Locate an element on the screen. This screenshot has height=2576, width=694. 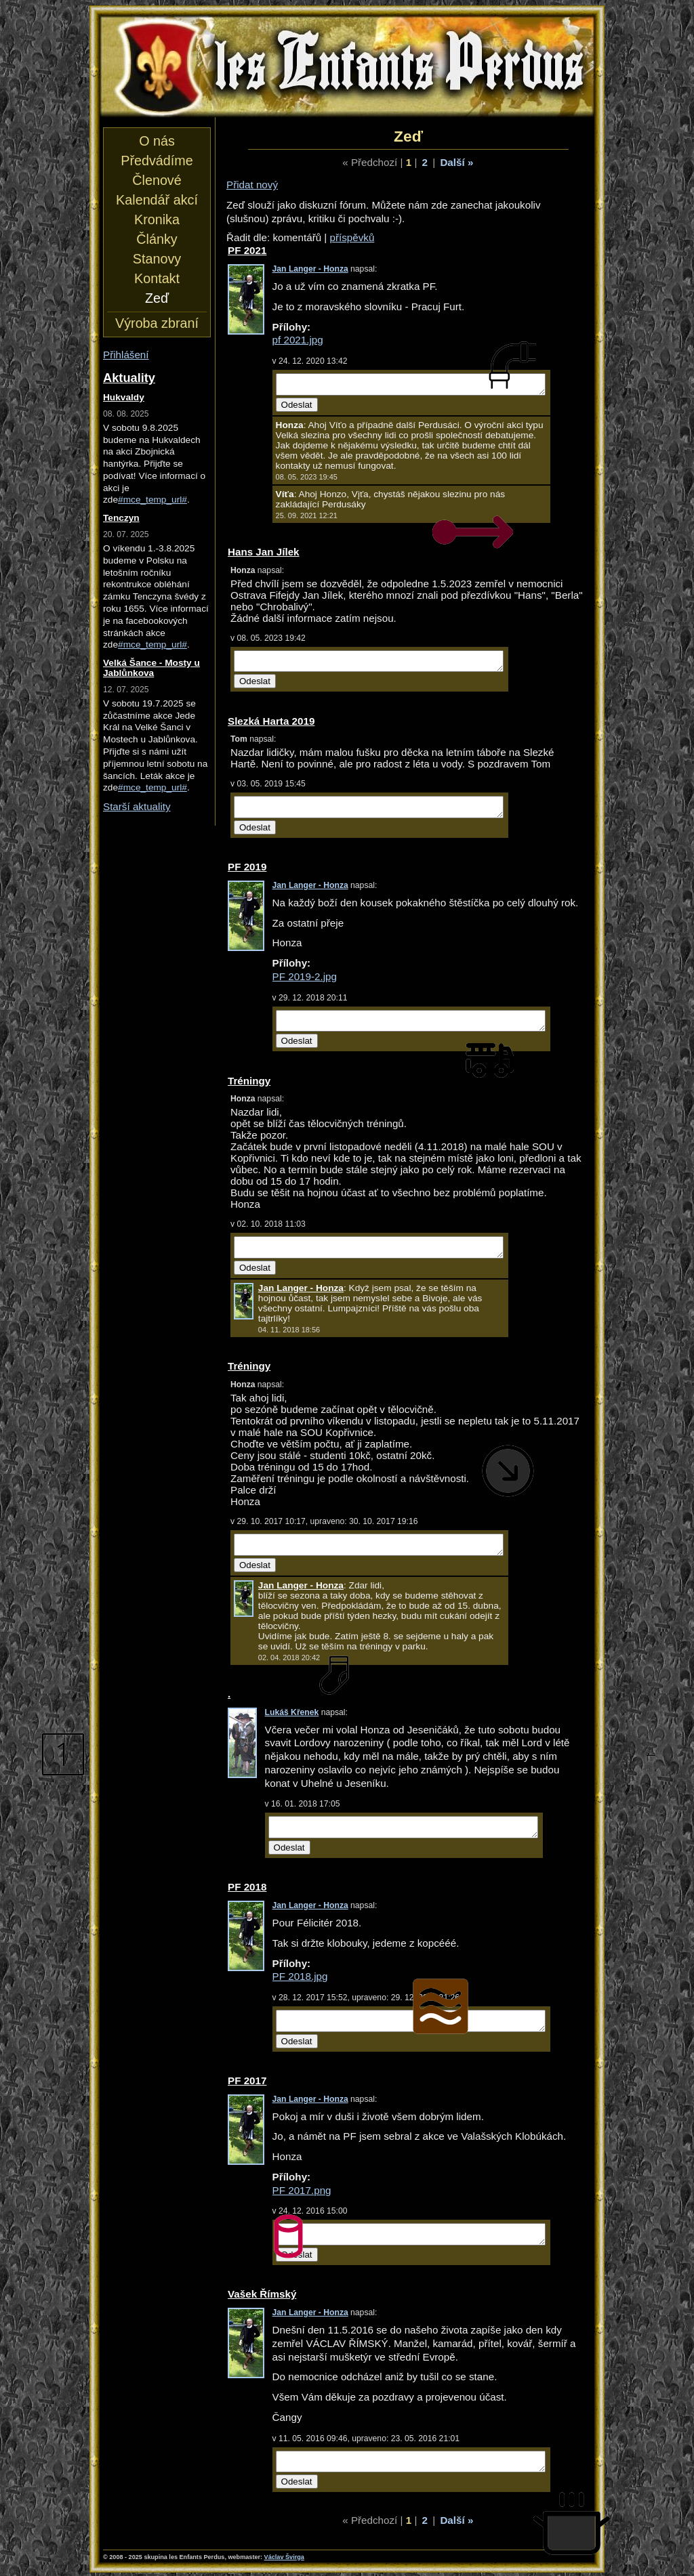
proceed to the next step is located at coordinates (472, 532).